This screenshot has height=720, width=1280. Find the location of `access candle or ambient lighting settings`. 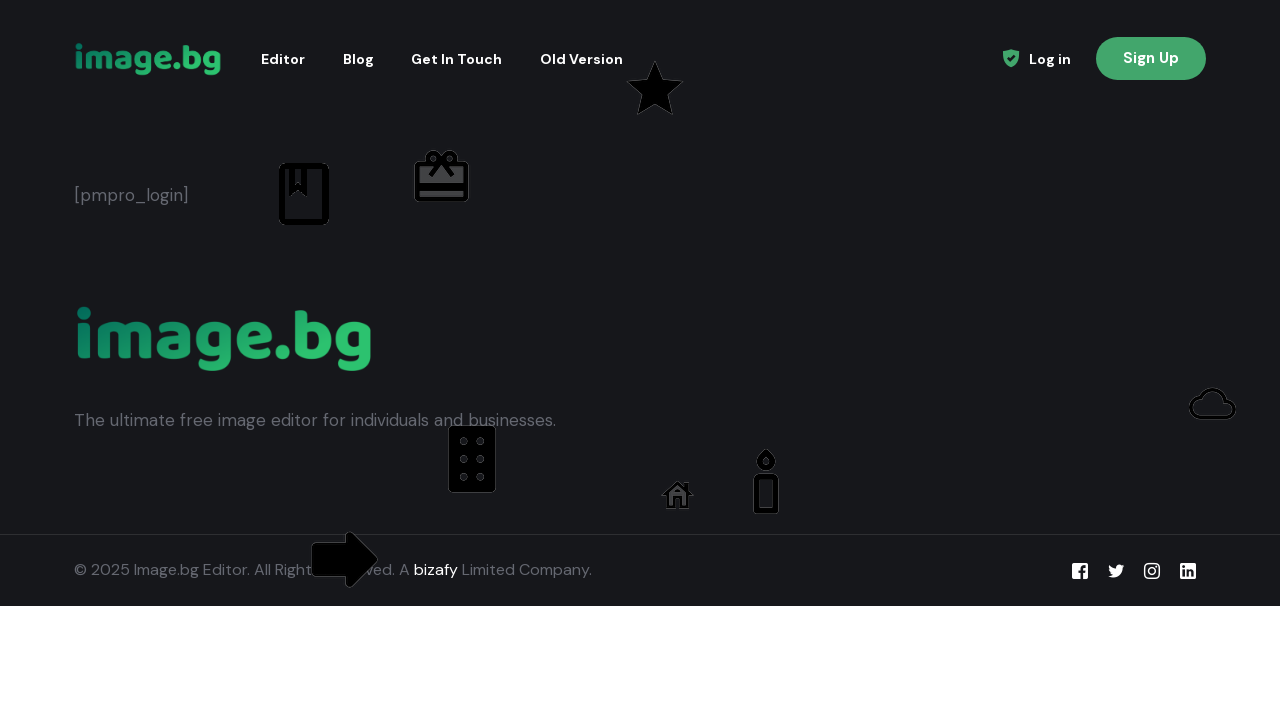

access candle or ambient lighting settings is located at coordinates (766, 483).